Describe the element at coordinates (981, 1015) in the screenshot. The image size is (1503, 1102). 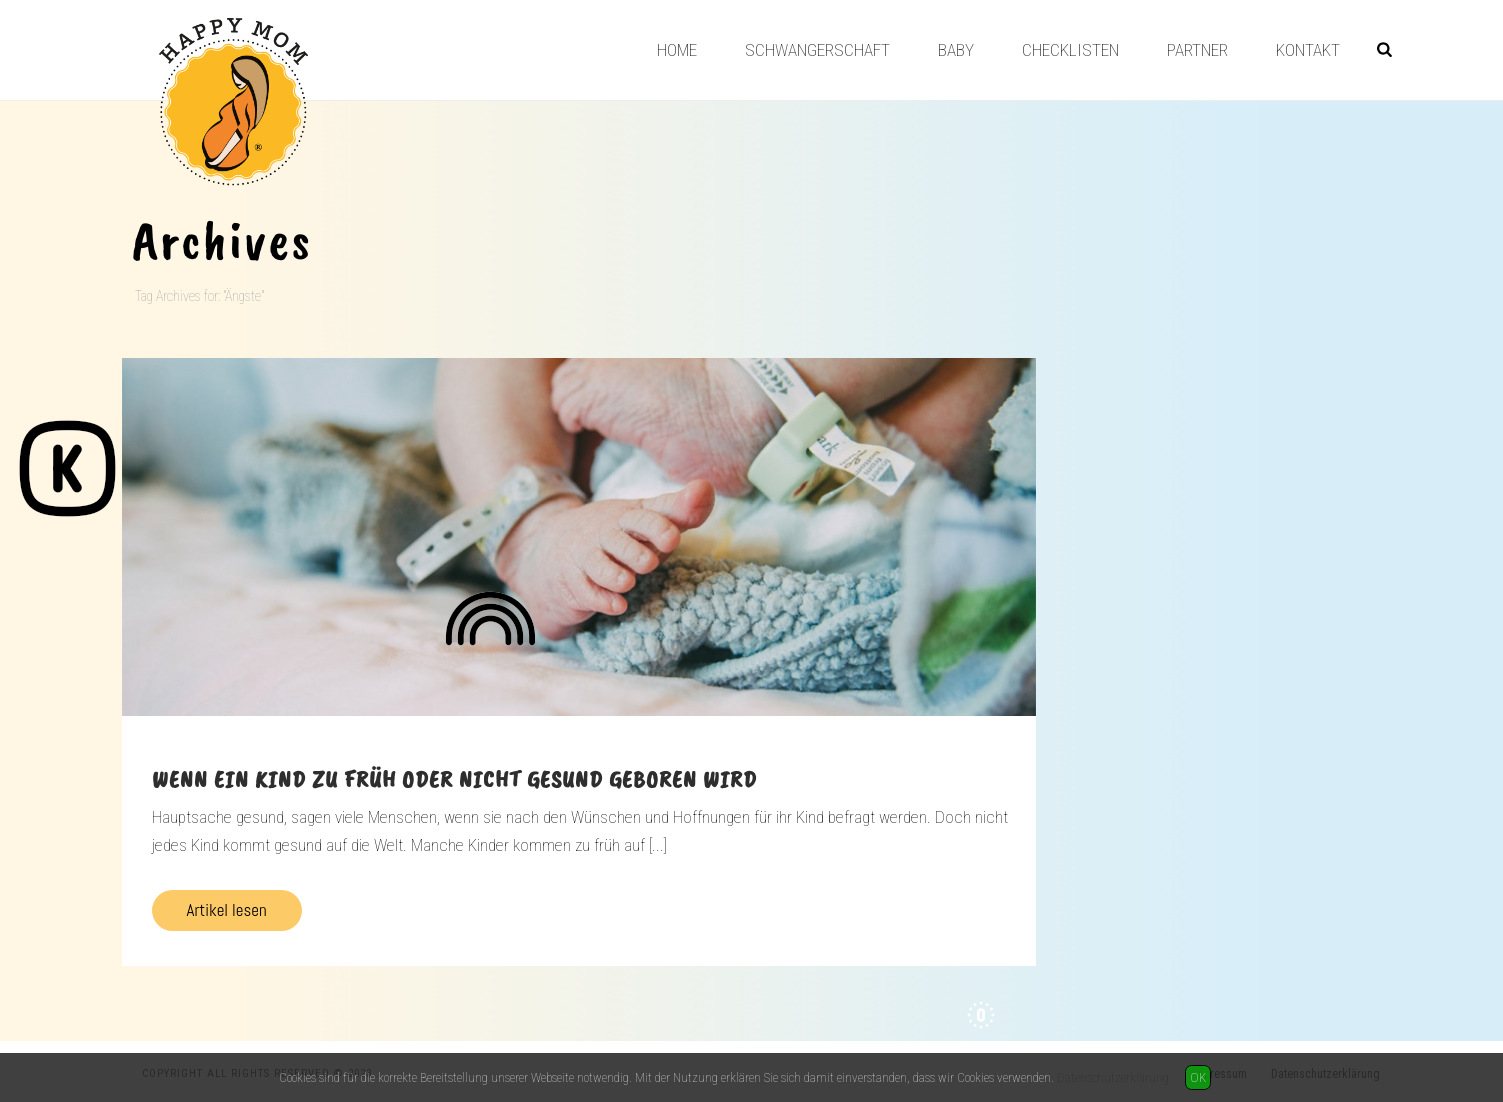
I see `indicates a loading or processing state` at that location.